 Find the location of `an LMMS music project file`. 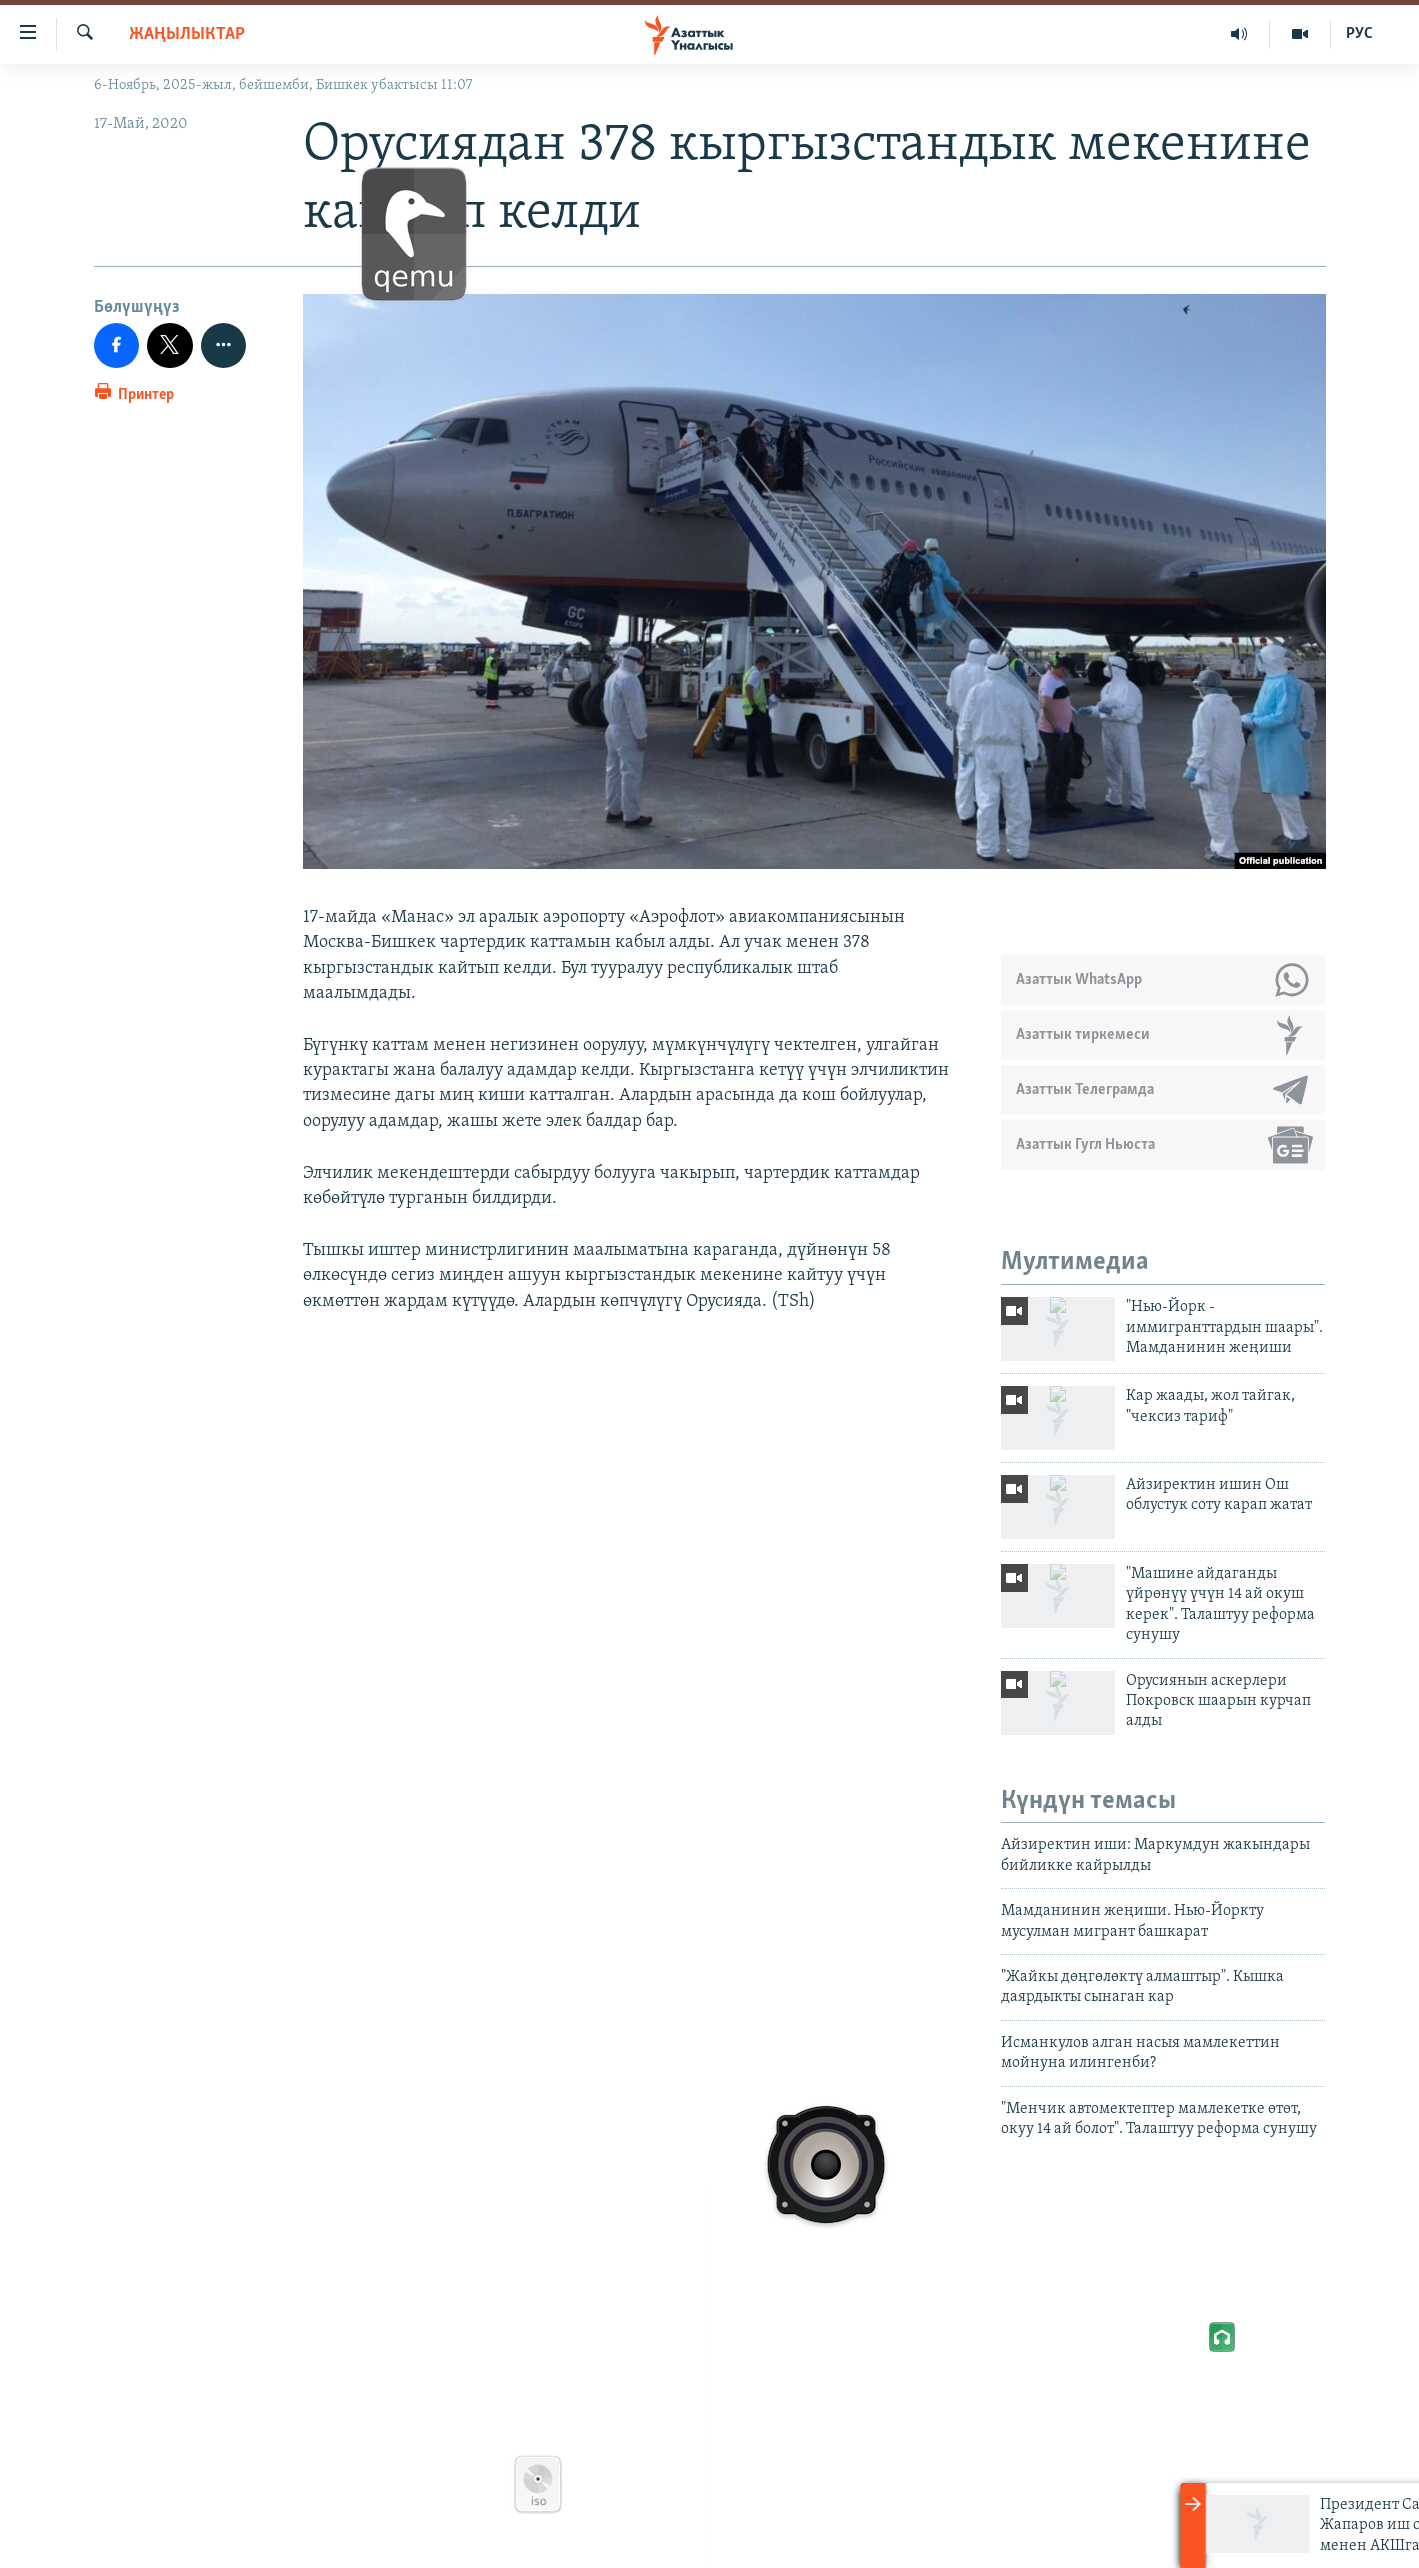

an LMMS music project file is located at coordinates (1222, 2337).